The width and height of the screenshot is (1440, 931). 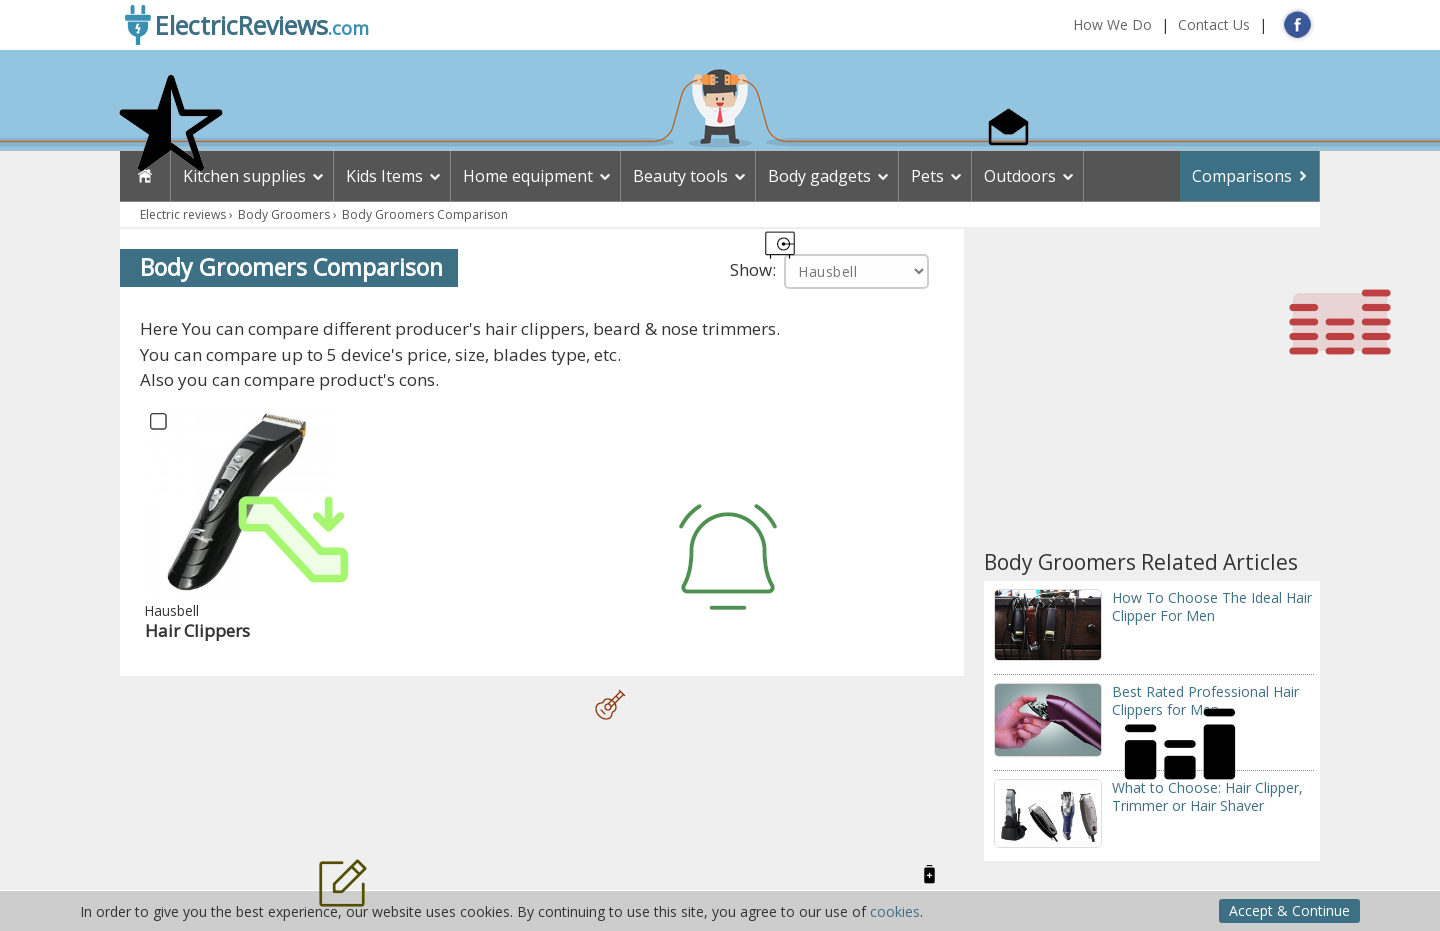 What do you see at coordinates (929, 874) in the screenshot?
I see `add or extend battery life` at bounding box center [929, 874].